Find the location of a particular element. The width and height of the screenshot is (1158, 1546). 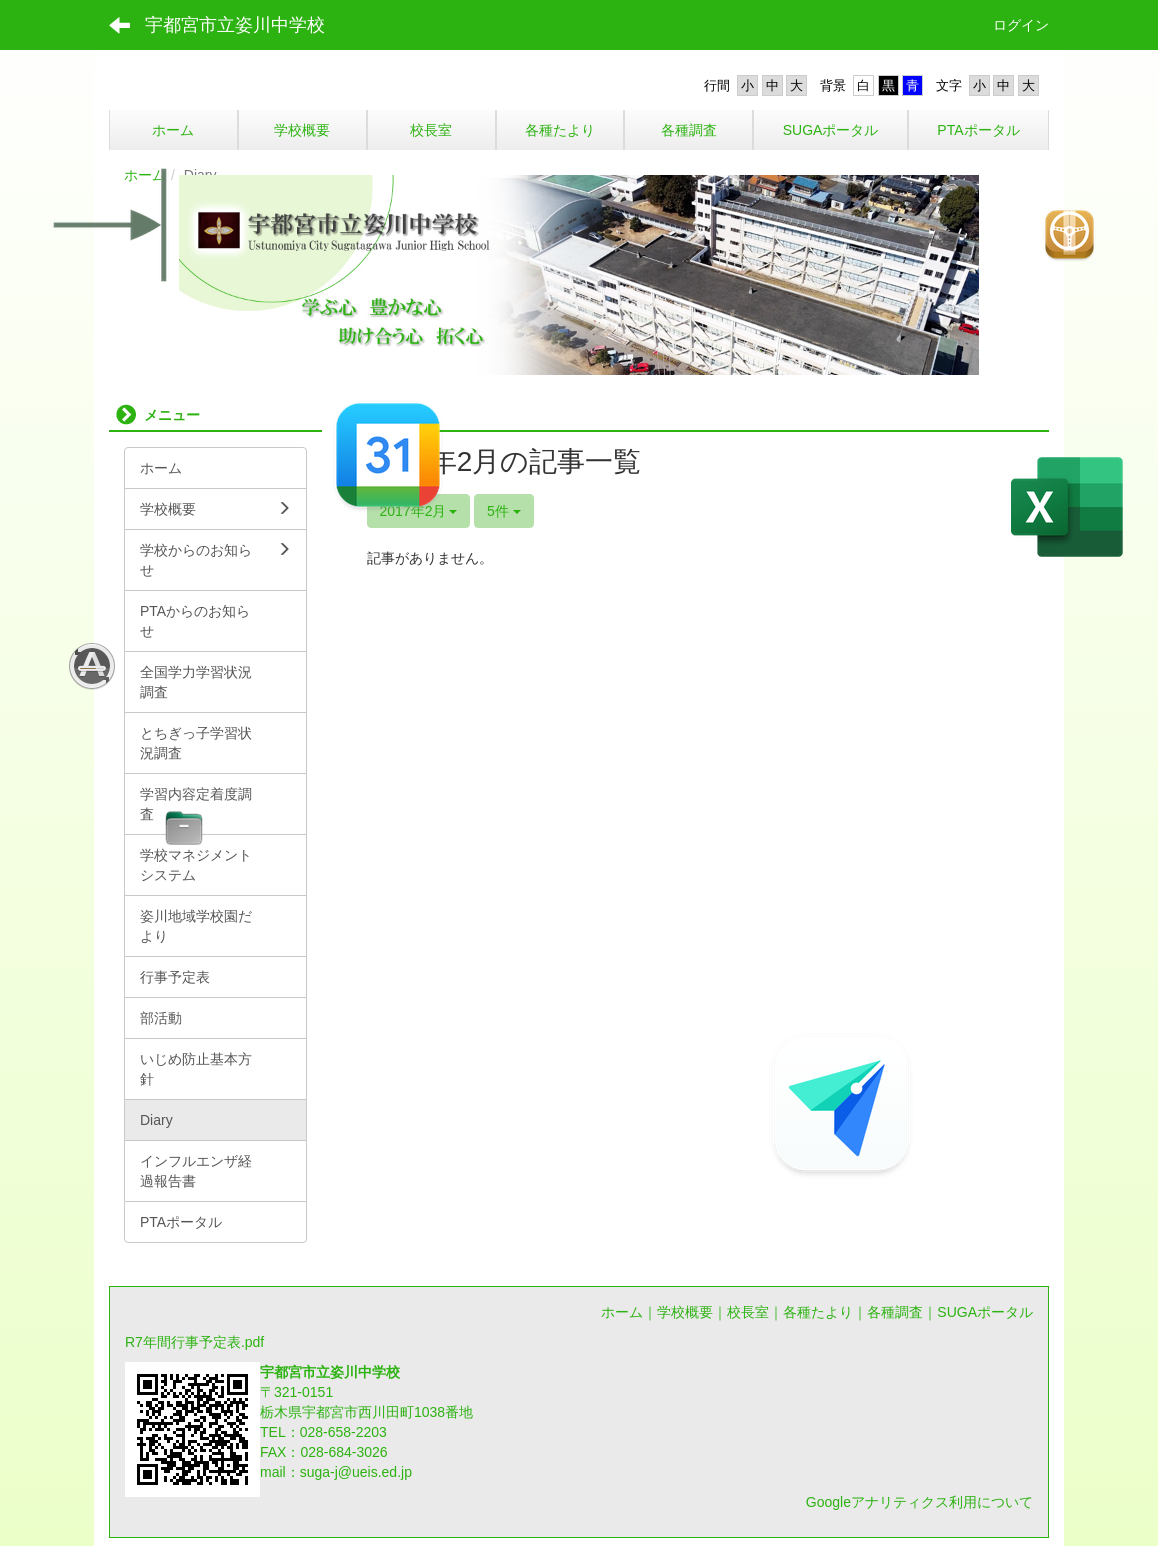

open Microsoft Excel is located at coordinates (1068, 507).